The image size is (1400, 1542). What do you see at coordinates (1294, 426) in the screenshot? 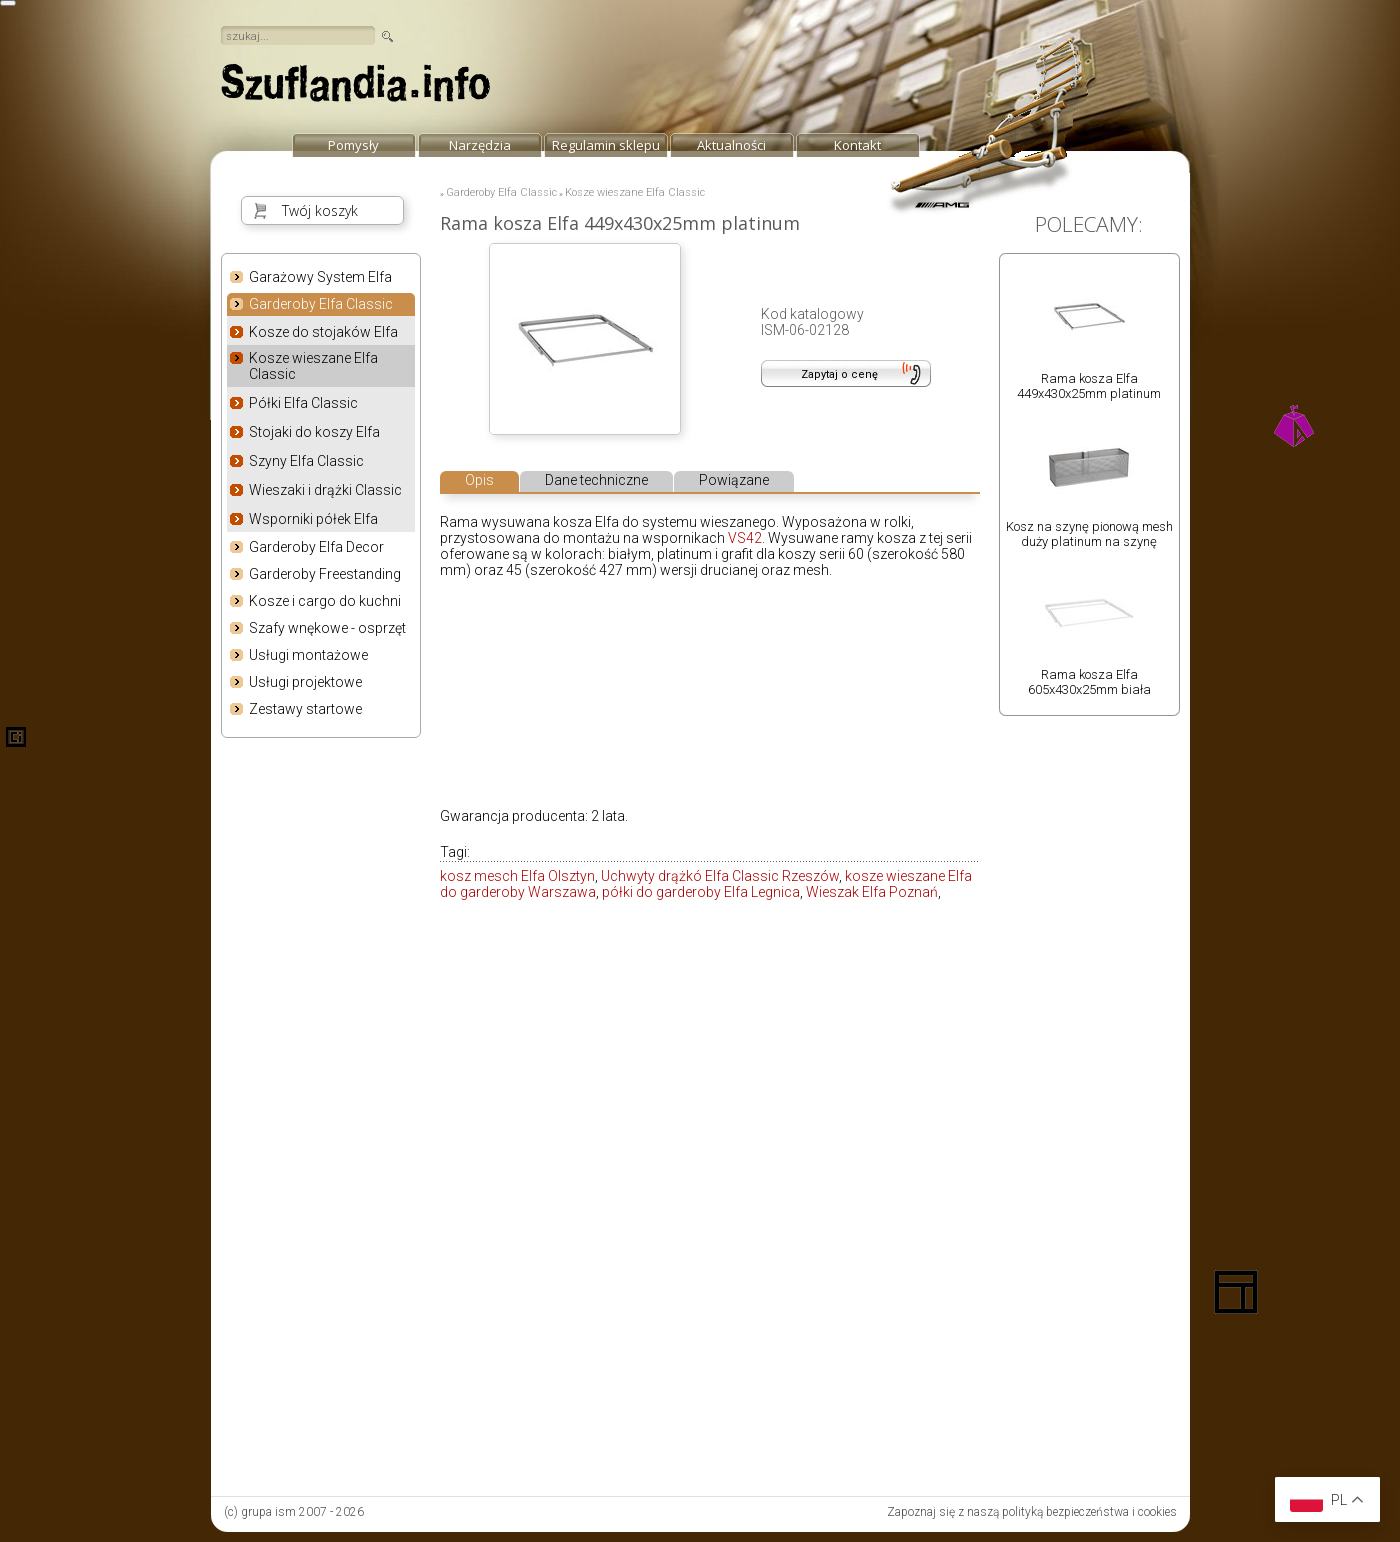
I see `asahi linux project logo` at bounding box center [1294, 426].